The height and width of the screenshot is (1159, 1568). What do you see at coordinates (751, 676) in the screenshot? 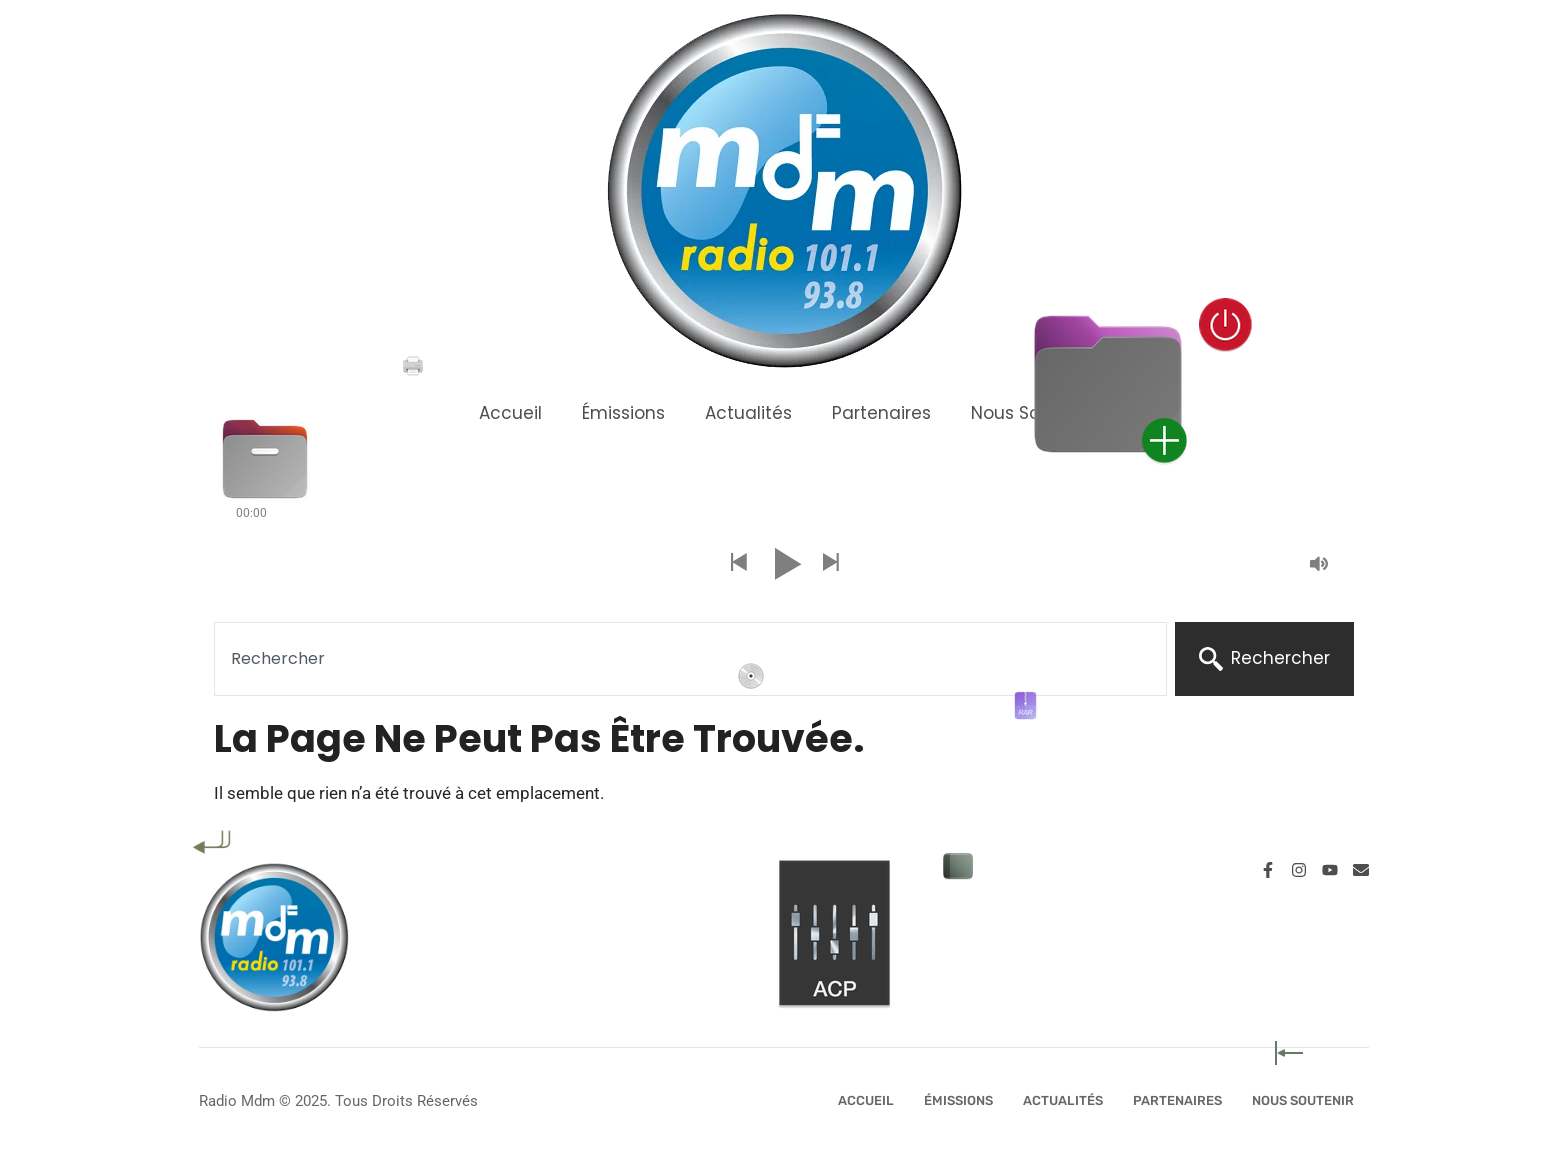
I see `unmount or eject a CD/DVD writer drive` at bounding box center [751, 676].